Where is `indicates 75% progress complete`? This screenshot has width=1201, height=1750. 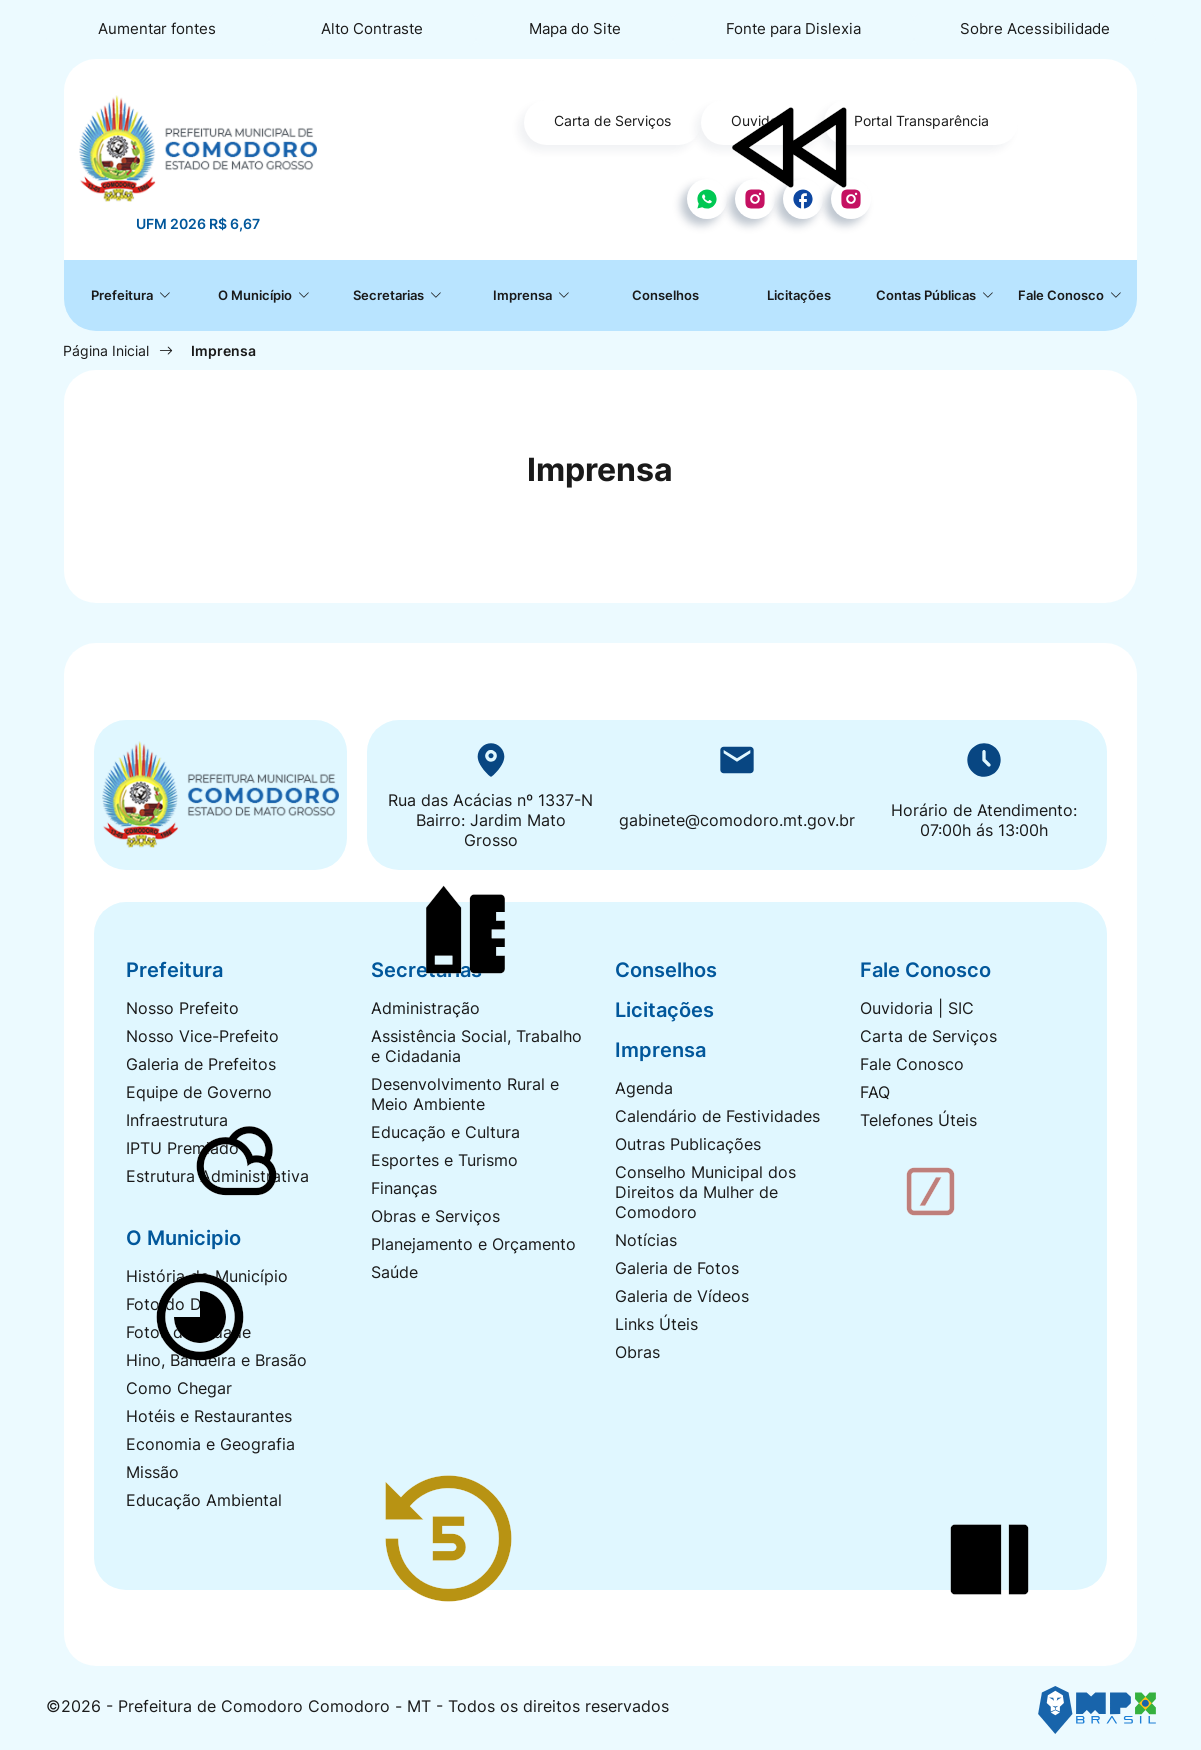 indicates 75% progress complete is located at coordinates (200, 1317).